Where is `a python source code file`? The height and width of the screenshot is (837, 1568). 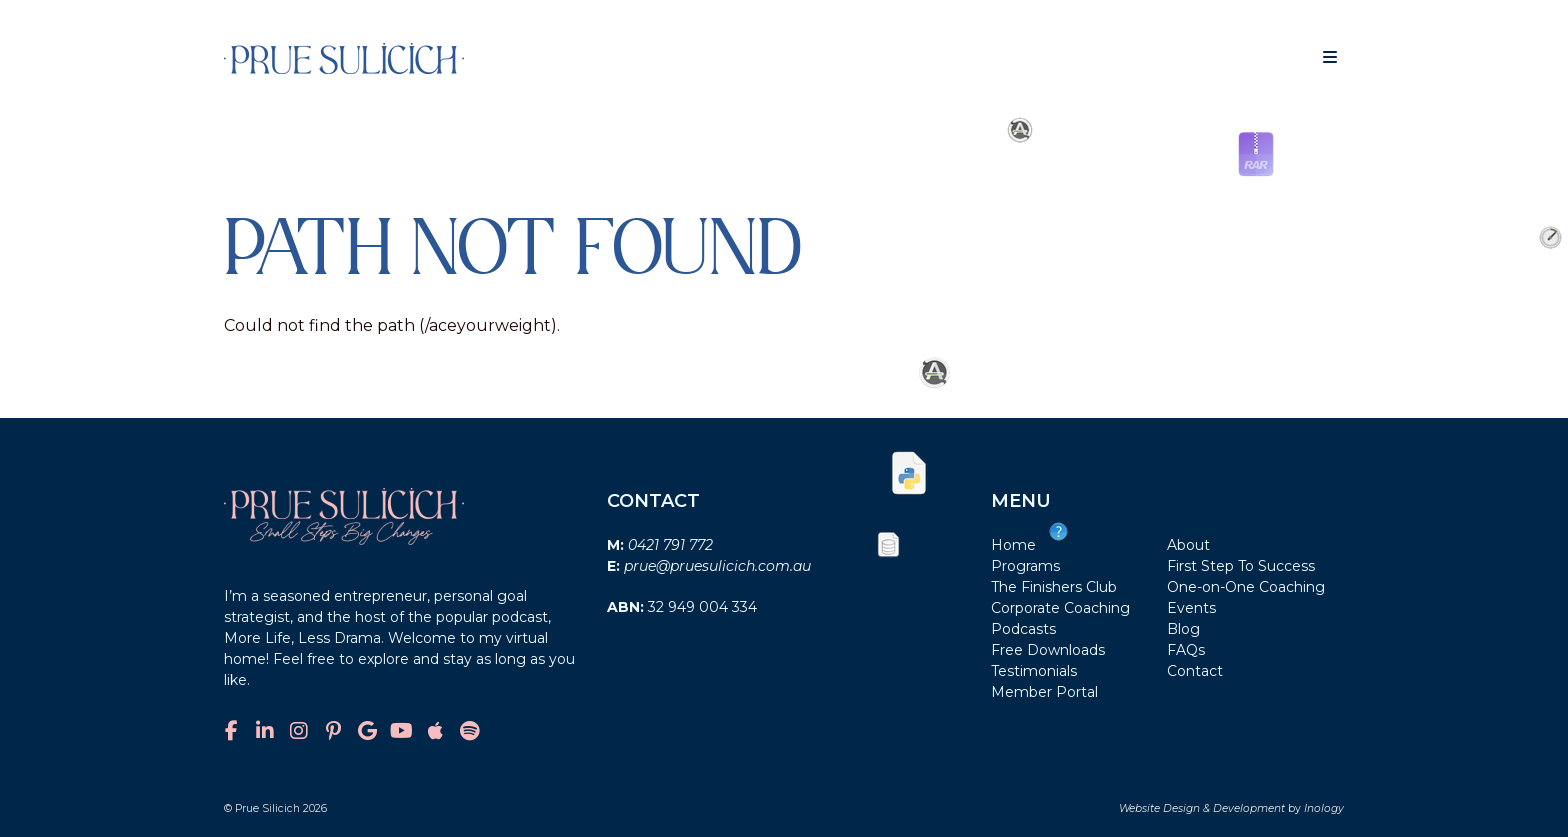 a python source code file is located at coordinates (909, 473).